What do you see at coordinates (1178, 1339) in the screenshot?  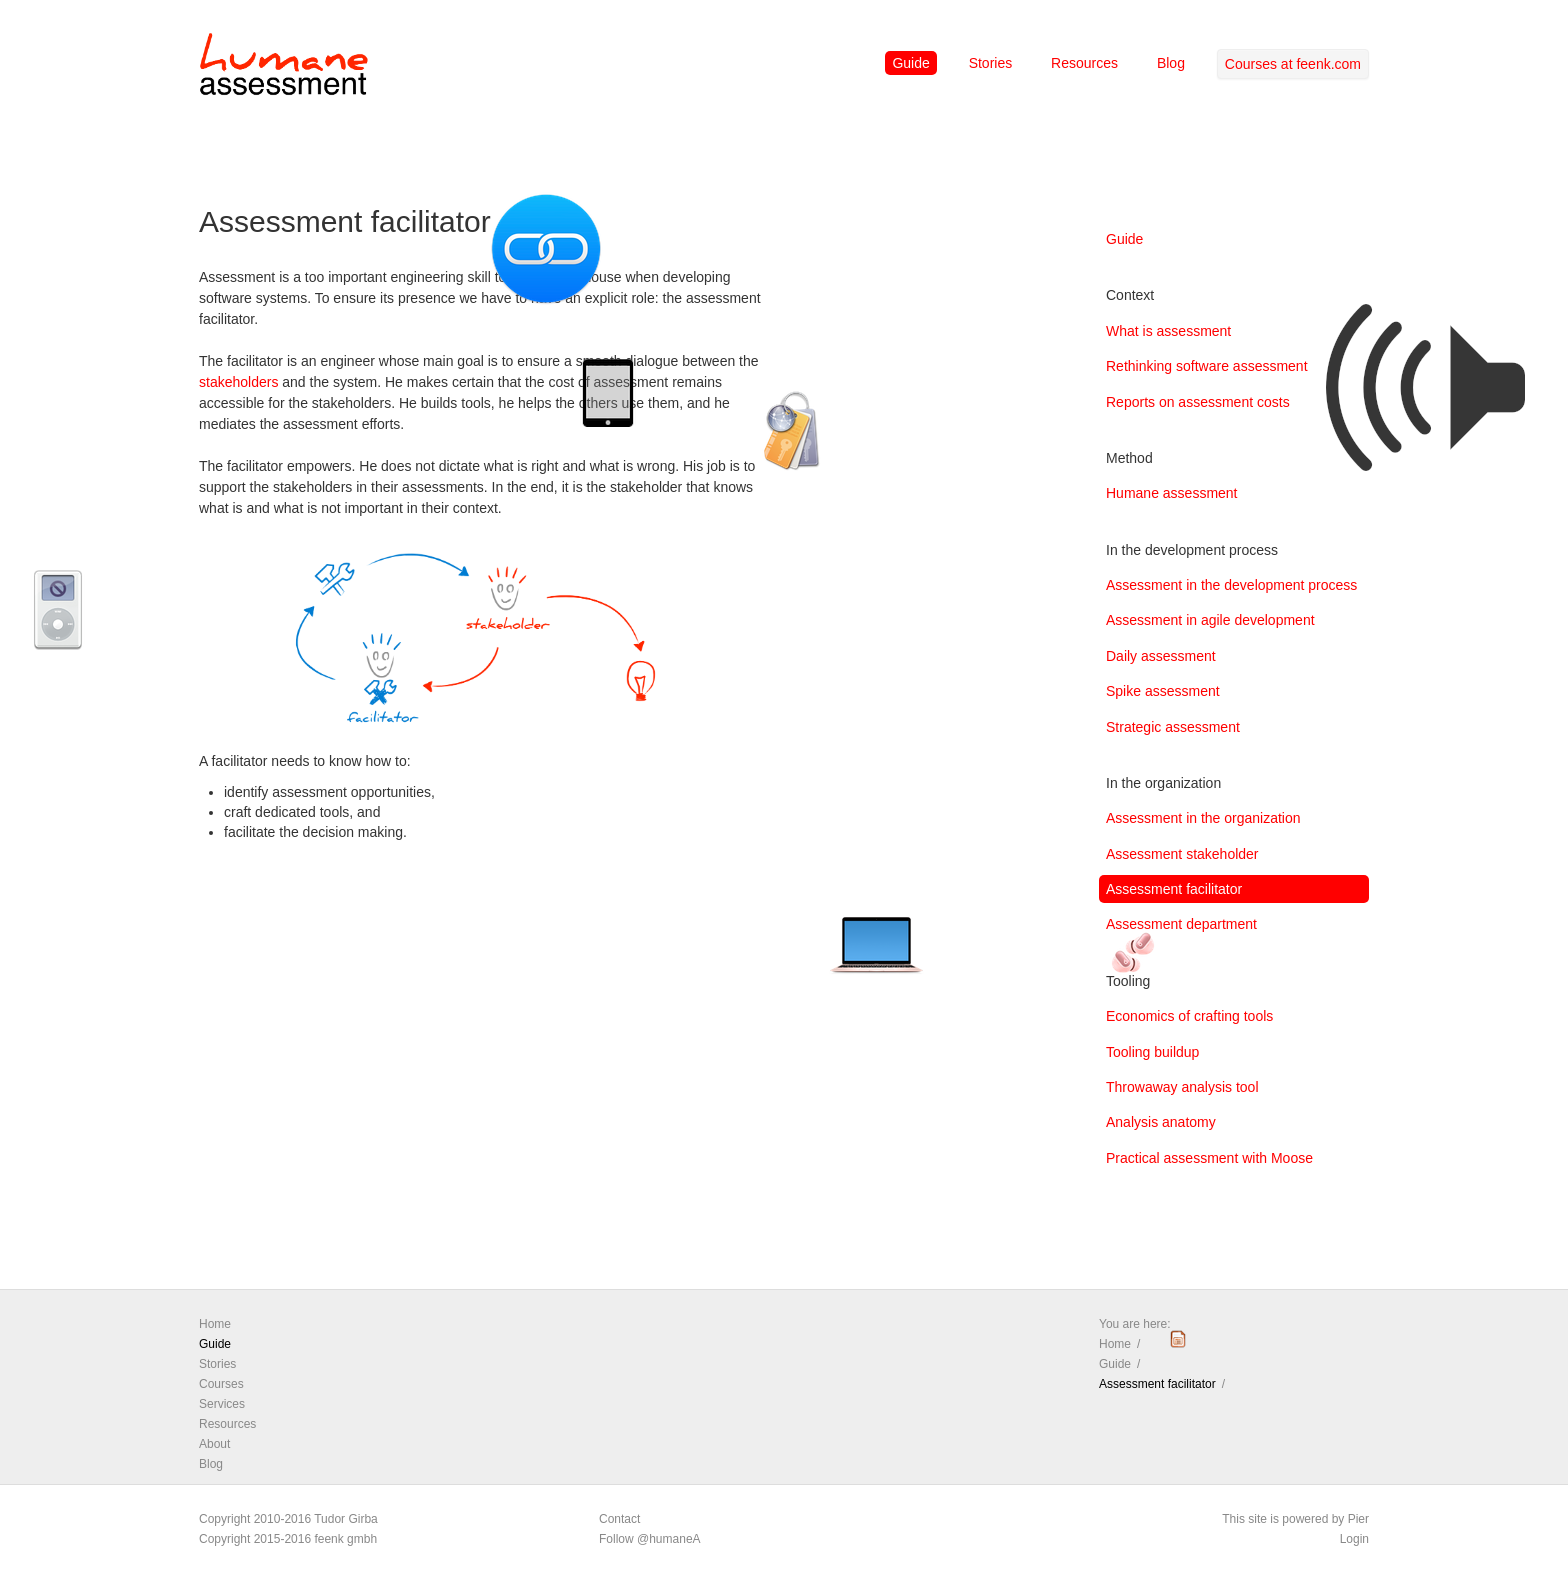 I see `libreoffice impress presentation file` at bounding box center [1178, 1339].